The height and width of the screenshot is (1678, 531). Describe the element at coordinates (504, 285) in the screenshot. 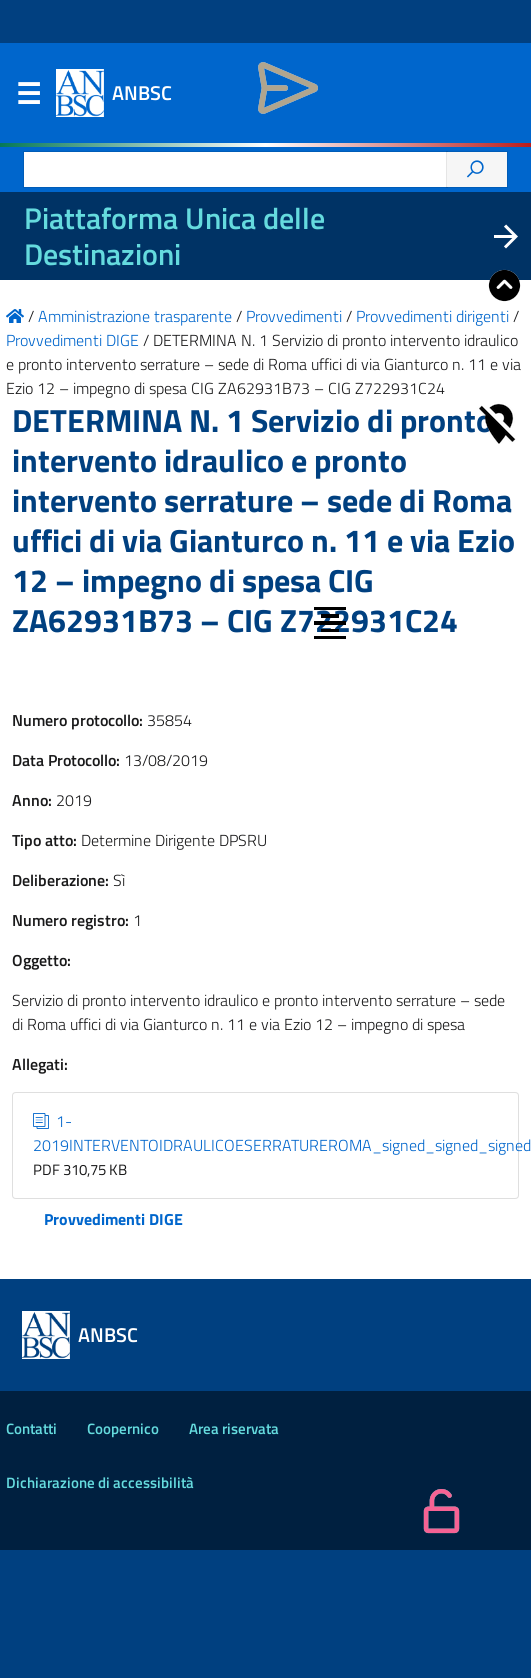

I see `scroll to top of page` at that location.